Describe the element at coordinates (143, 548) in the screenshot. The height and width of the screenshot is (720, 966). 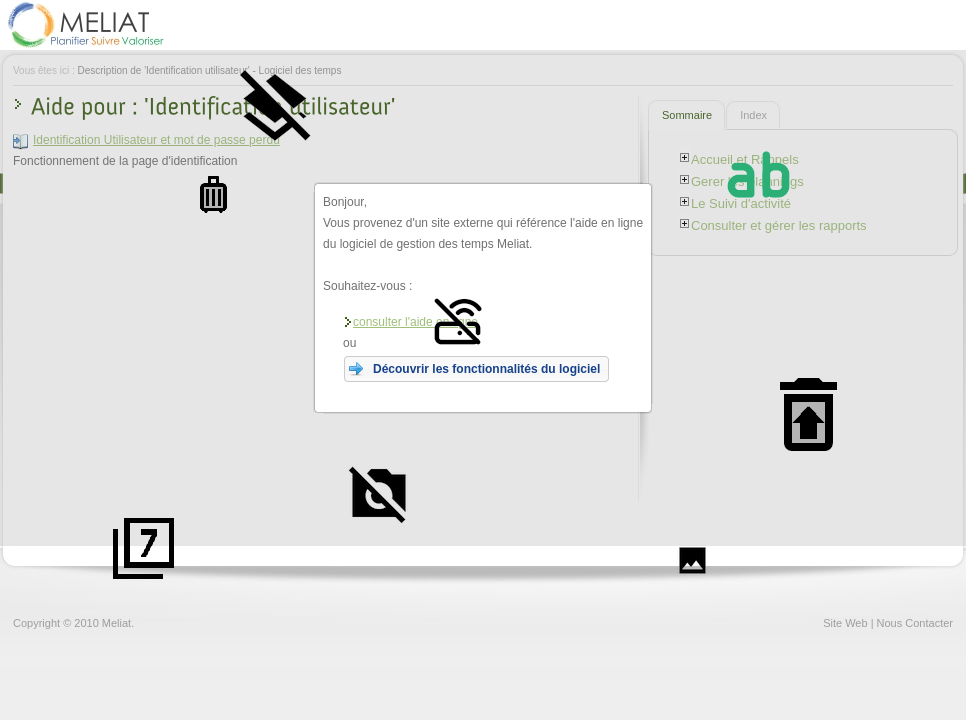
I see `indicates item 7 in a numbered series or filter` at that location.